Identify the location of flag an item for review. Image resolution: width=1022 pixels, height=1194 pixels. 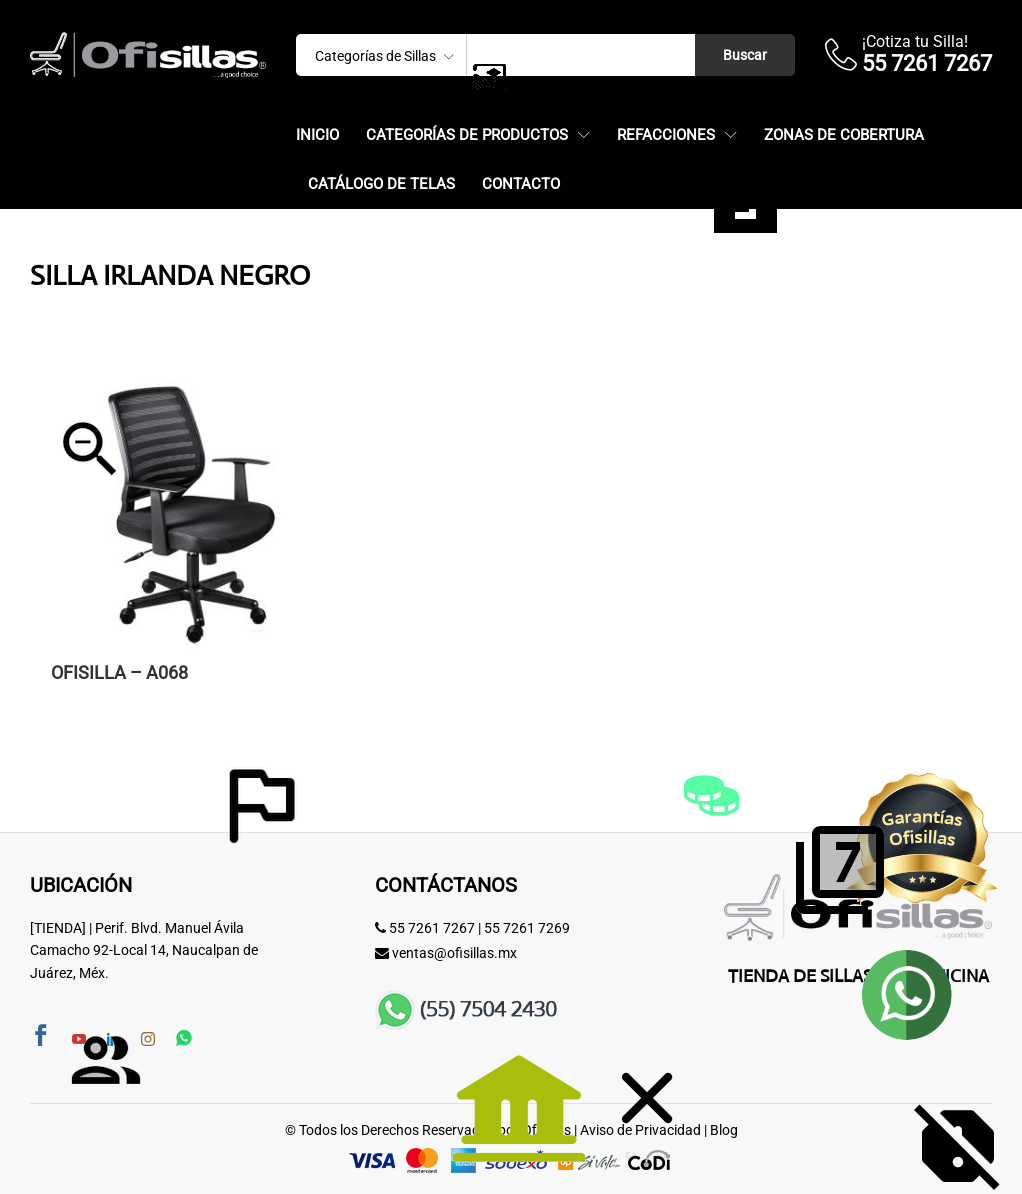
(260, 804).